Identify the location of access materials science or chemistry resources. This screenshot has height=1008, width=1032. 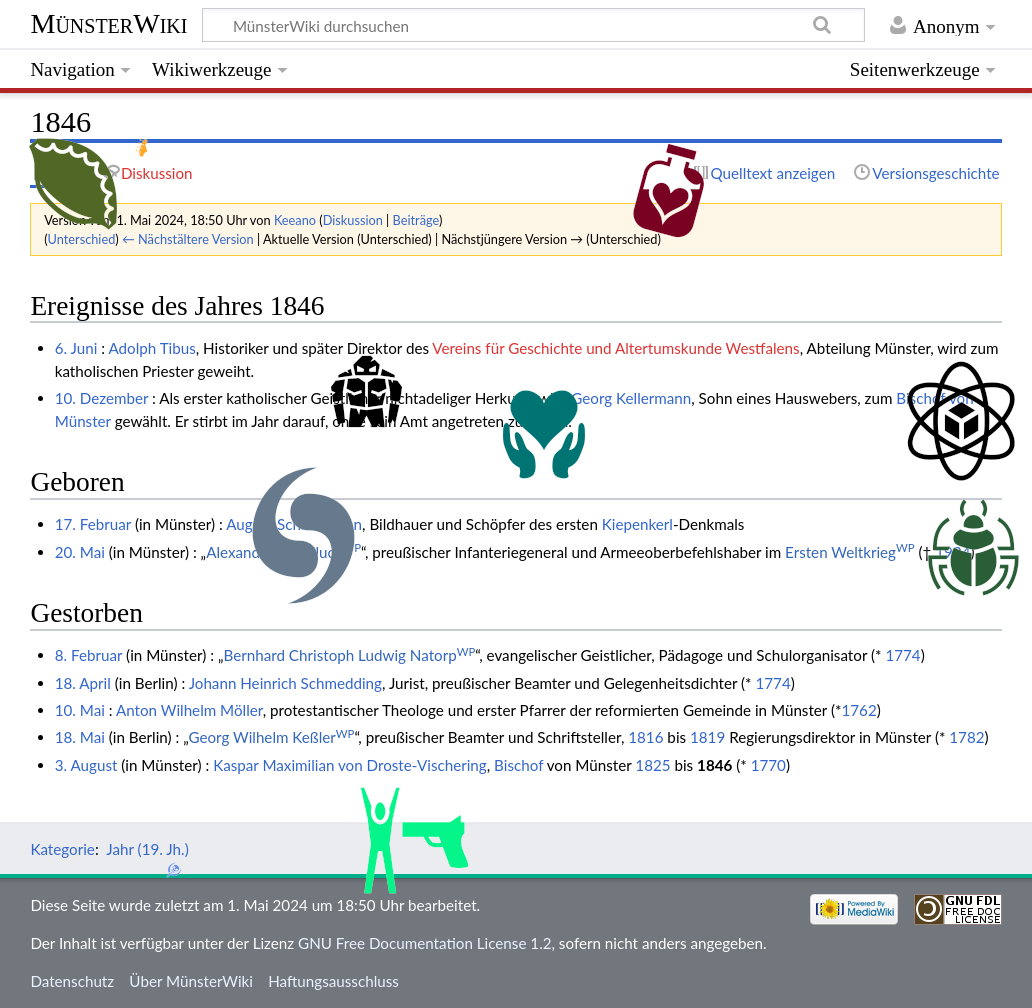
(961, 421).